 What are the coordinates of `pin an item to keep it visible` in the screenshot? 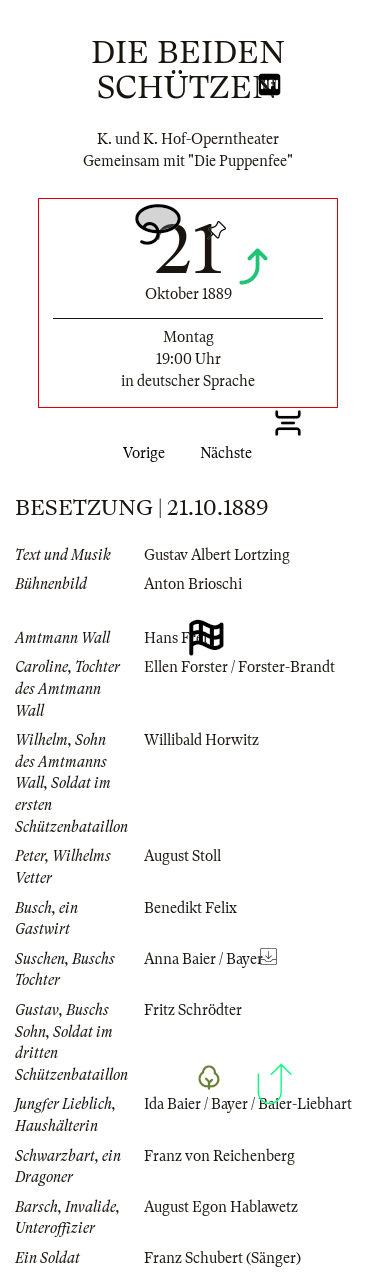 It's located at (216, 231).